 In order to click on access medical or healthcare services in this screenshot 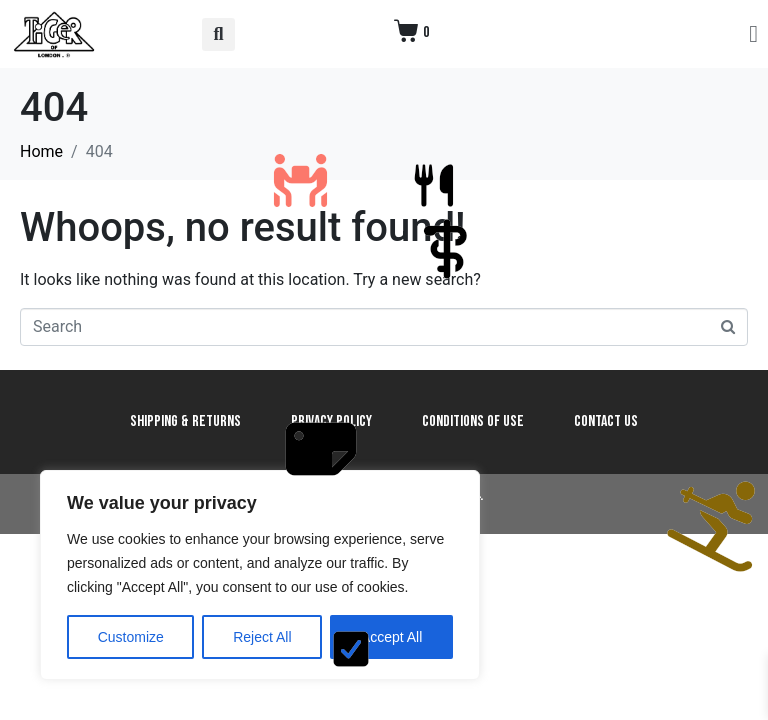, I will do `click(447, 249)`.